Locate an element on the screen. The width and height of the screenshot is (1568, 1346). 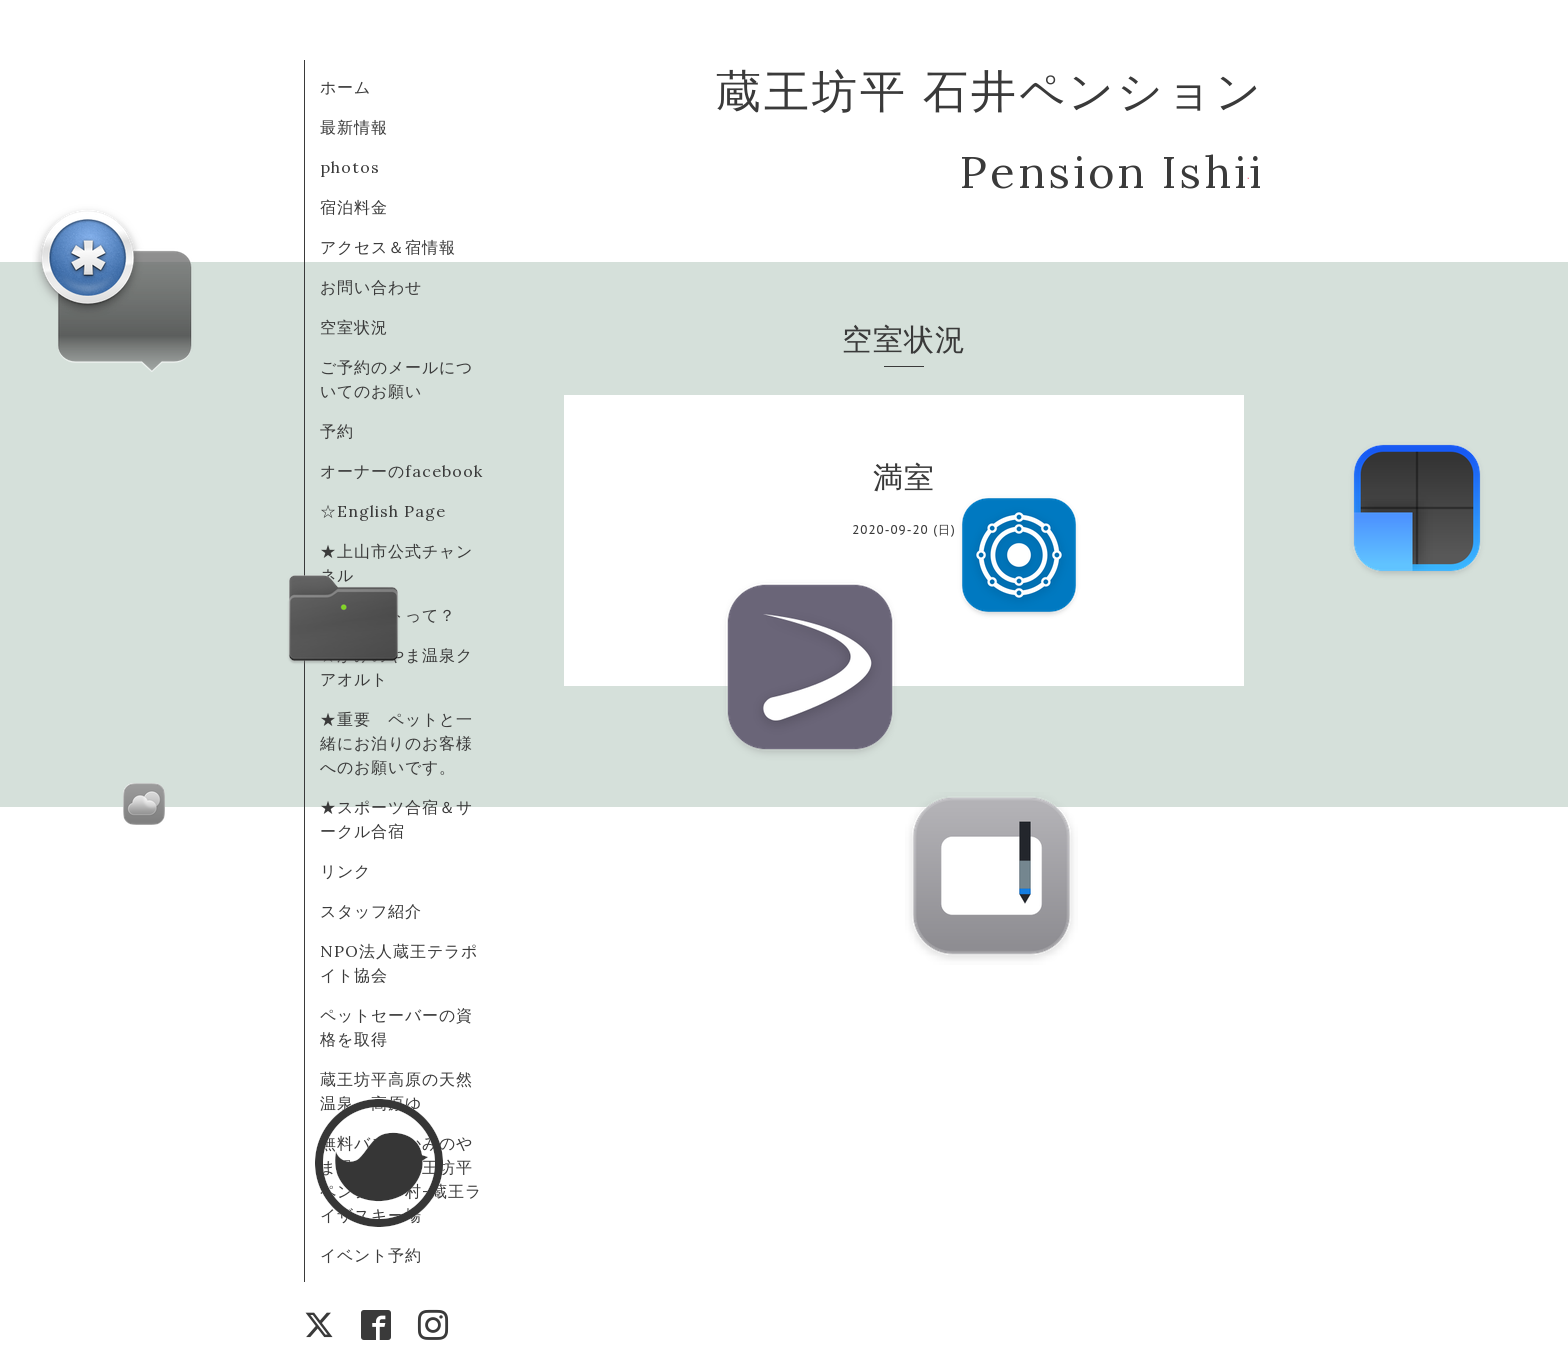
open the weather app is located at coordinates (144, 804).